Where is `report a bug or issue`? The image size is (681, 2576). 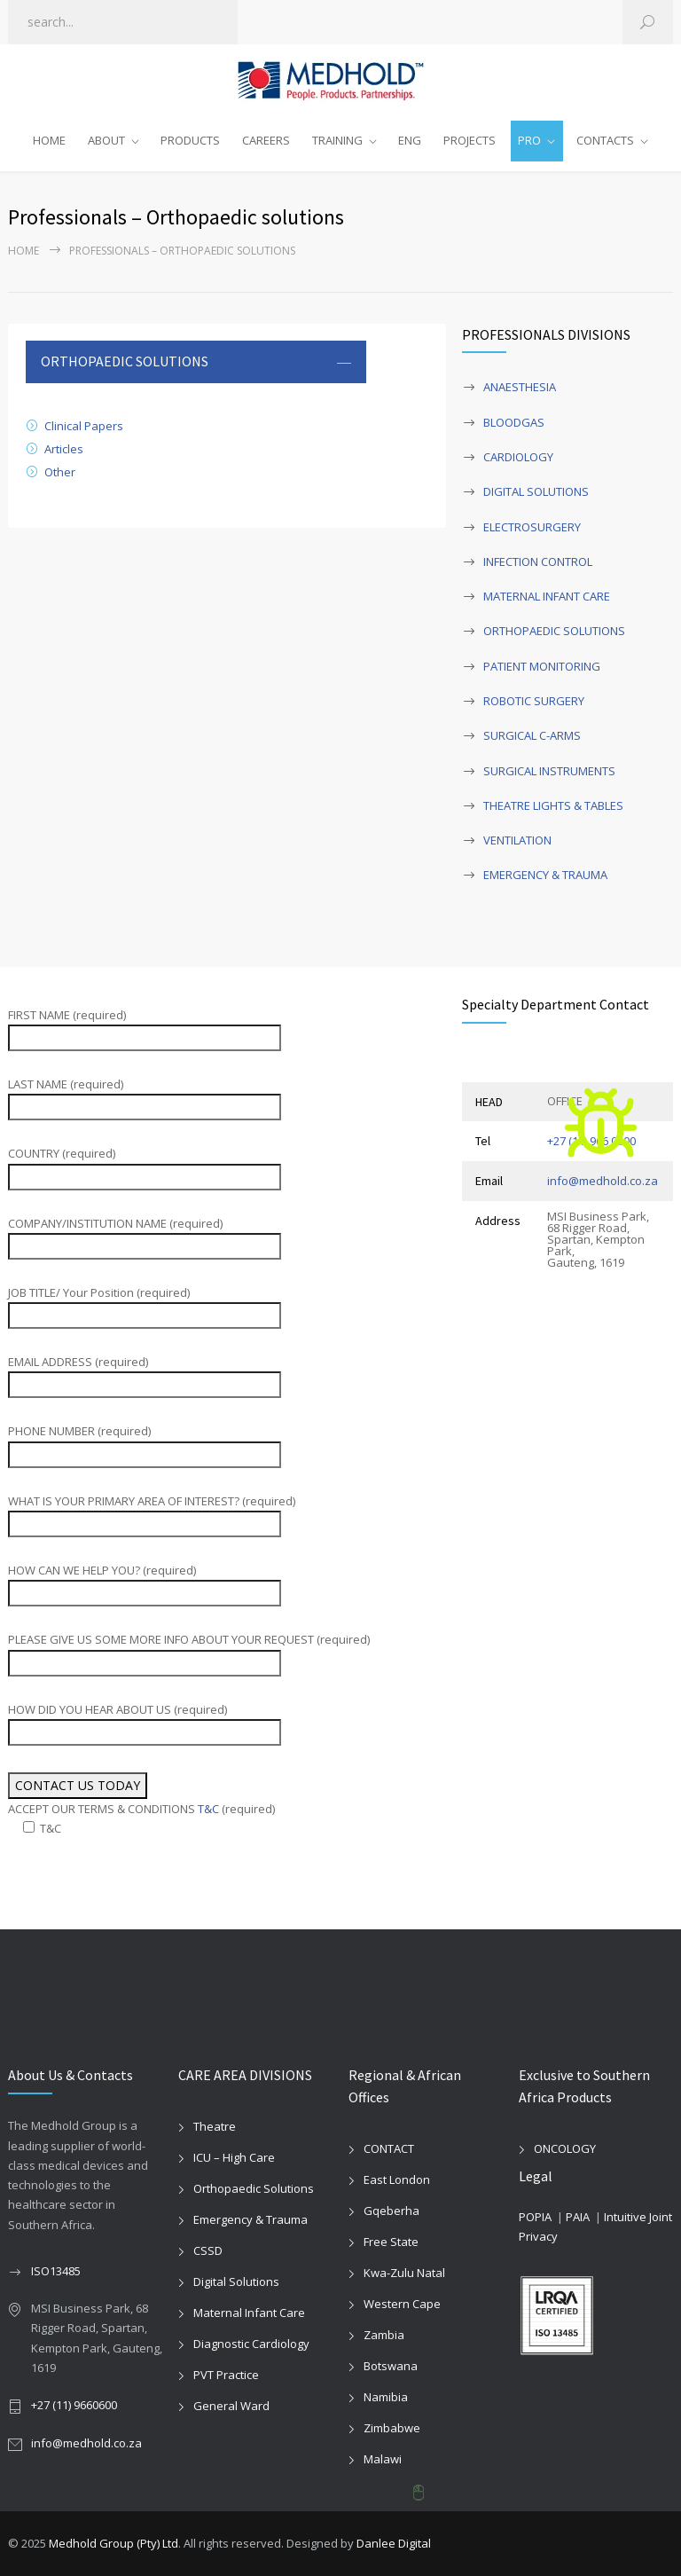 report a bug or issue is located at coordinates (600, 1124).